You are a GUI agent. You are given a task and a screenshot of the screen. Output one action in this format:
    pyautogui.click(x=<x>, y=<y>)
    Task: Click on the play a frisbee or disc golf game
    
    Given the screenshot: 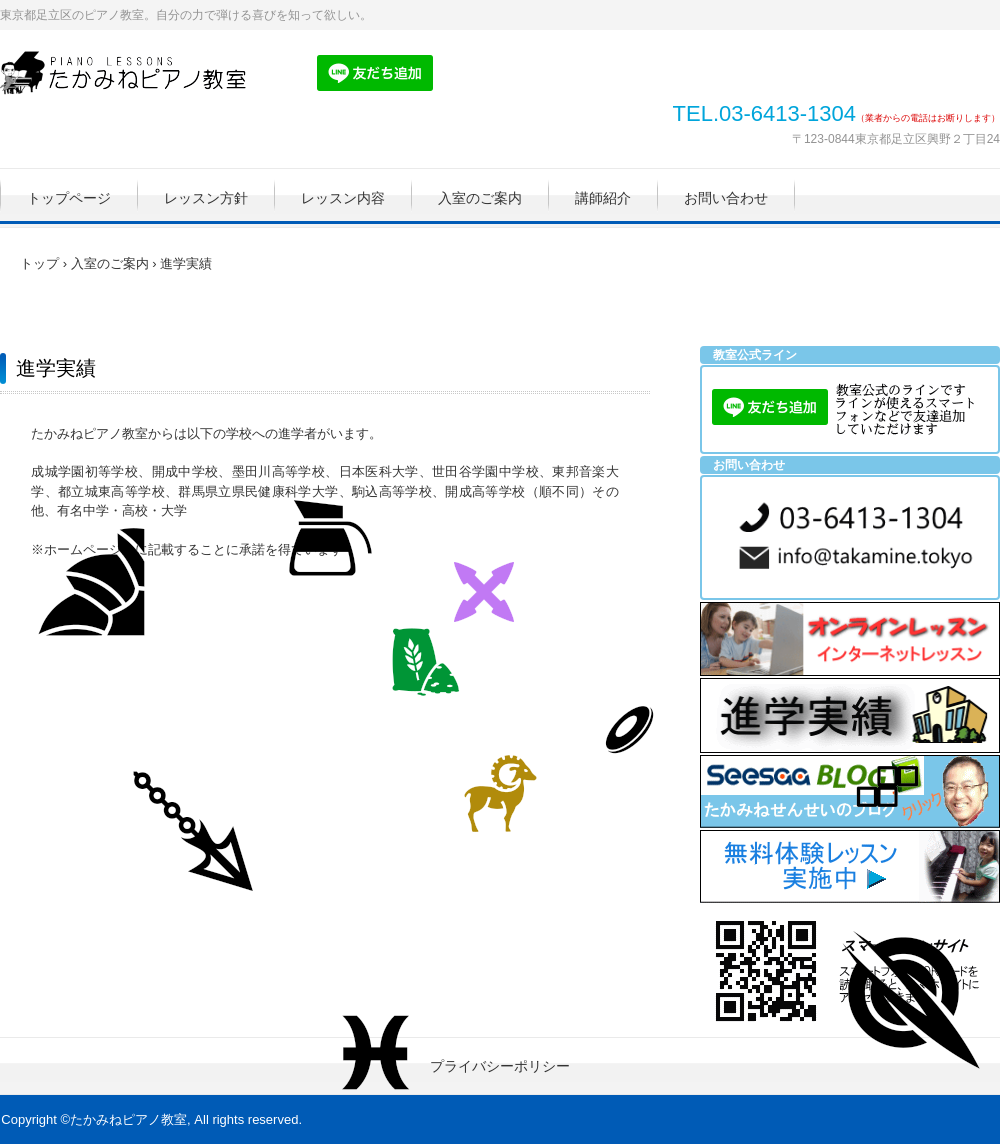 What is the action you would take?
    pyautogui.click(x=629, y=729)
    